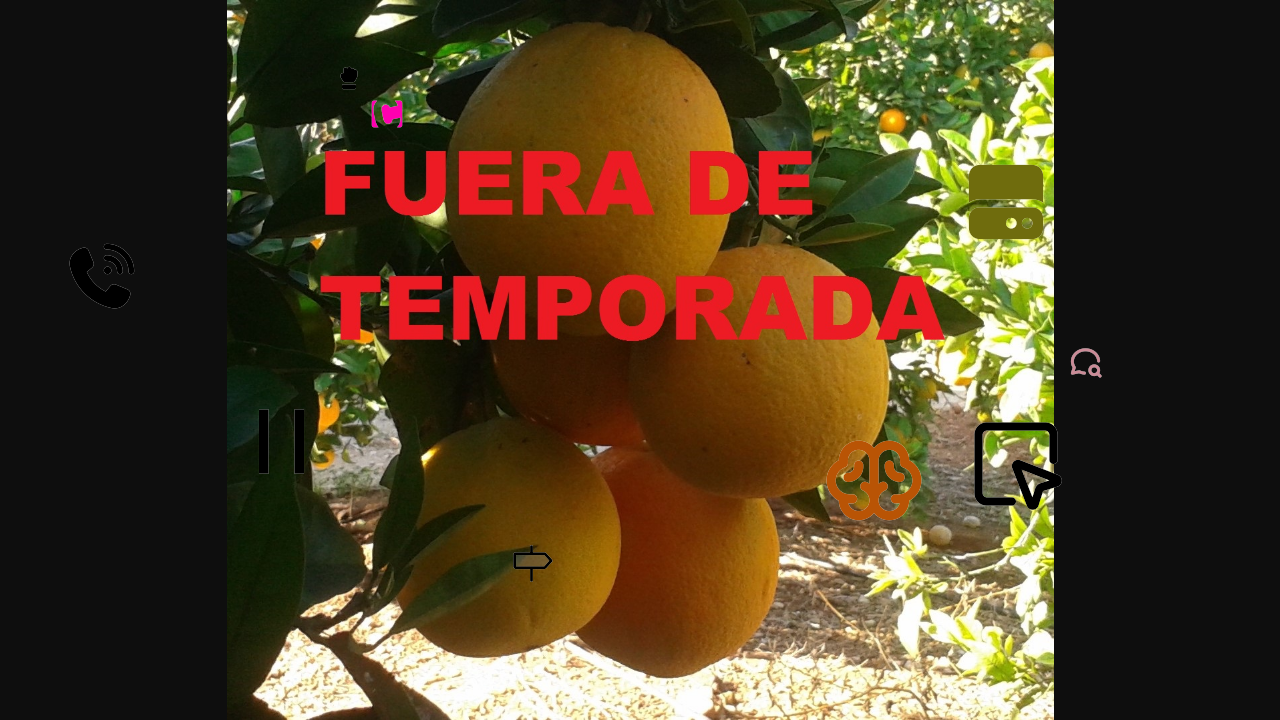 The image size is (1280, 720). Describe the element at coordinates (387, 114) in the screenshot. I see `contao CMS logo` at that location.